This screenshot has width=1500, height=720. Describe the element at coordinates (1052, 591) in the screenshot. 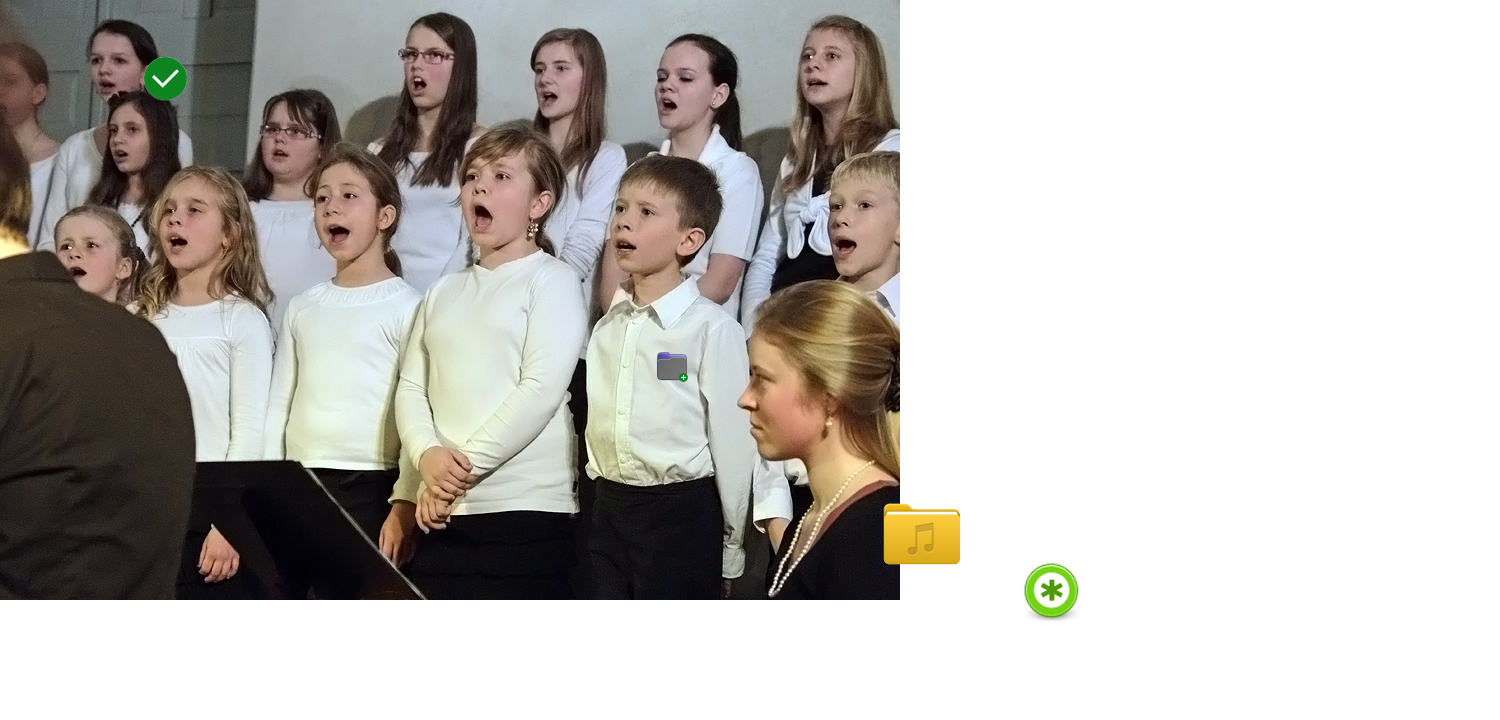

I see `indicates a generic or unspecified item type` at that location.